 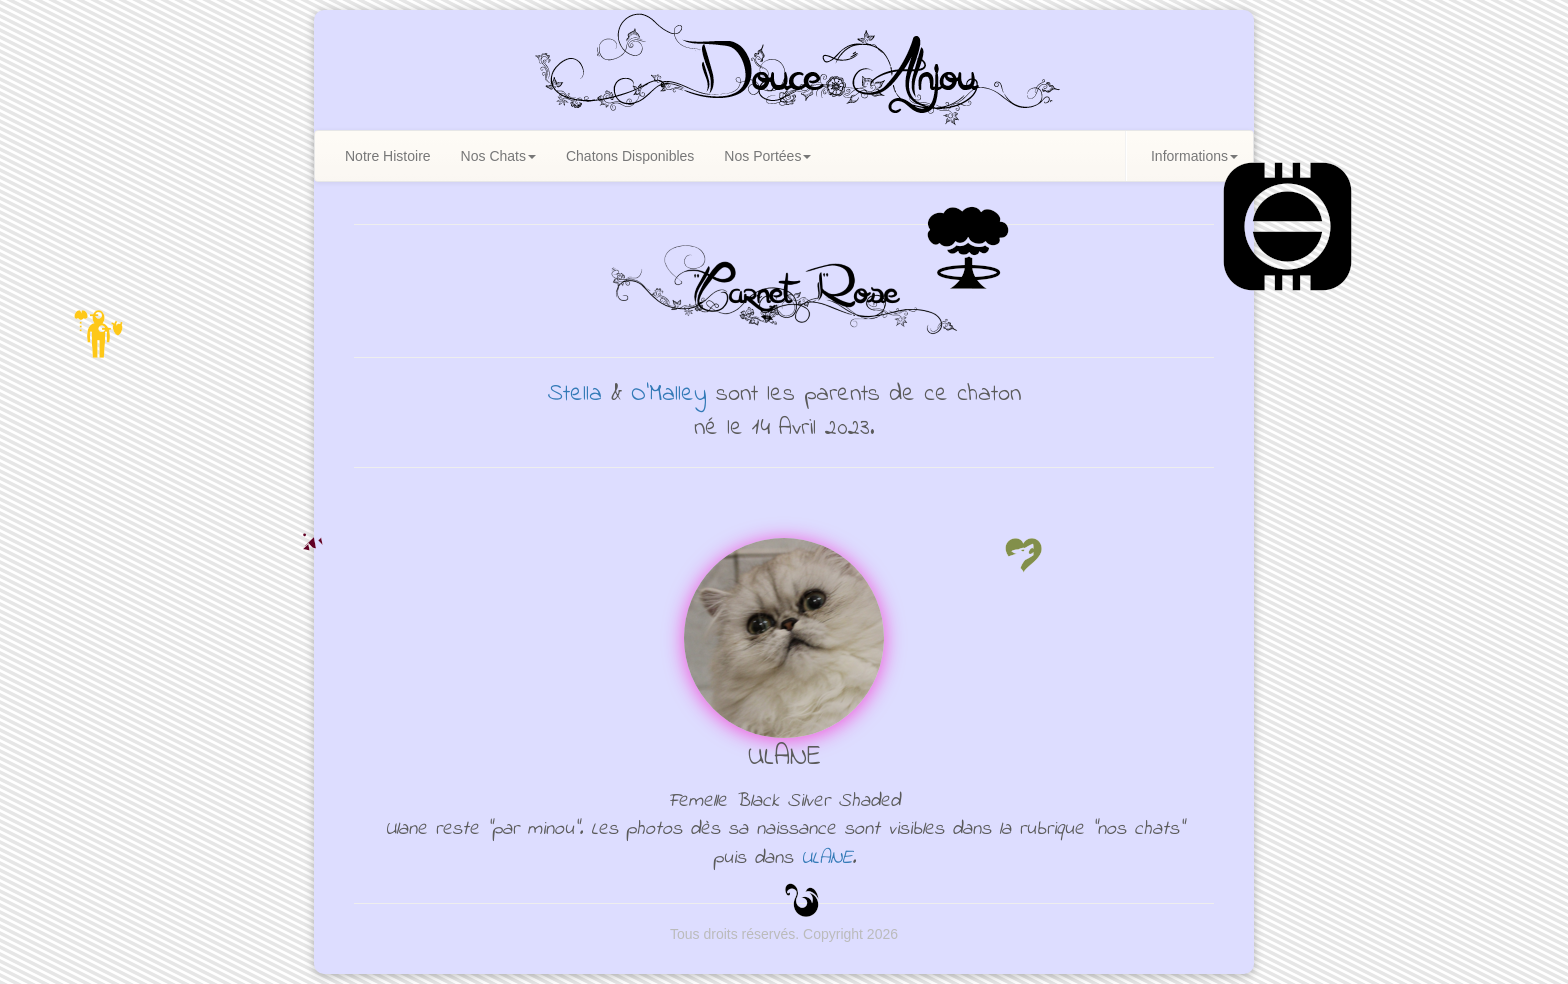 I want to click on represents a microchip or processor component, so click(x=1287, y=226).